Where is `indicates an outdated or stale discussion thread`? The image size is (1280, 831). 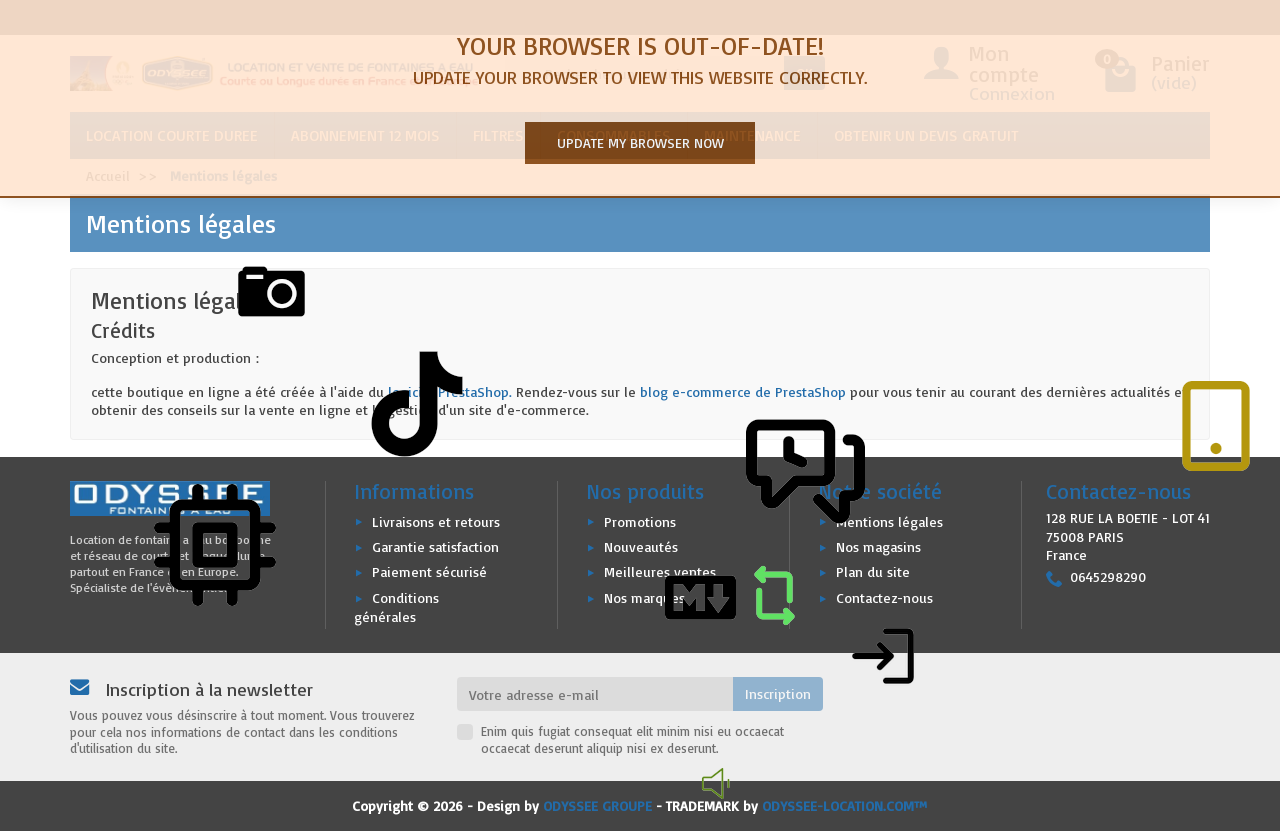 indicates an outdated or stale discussion thread is located at coordinates (805, 471).